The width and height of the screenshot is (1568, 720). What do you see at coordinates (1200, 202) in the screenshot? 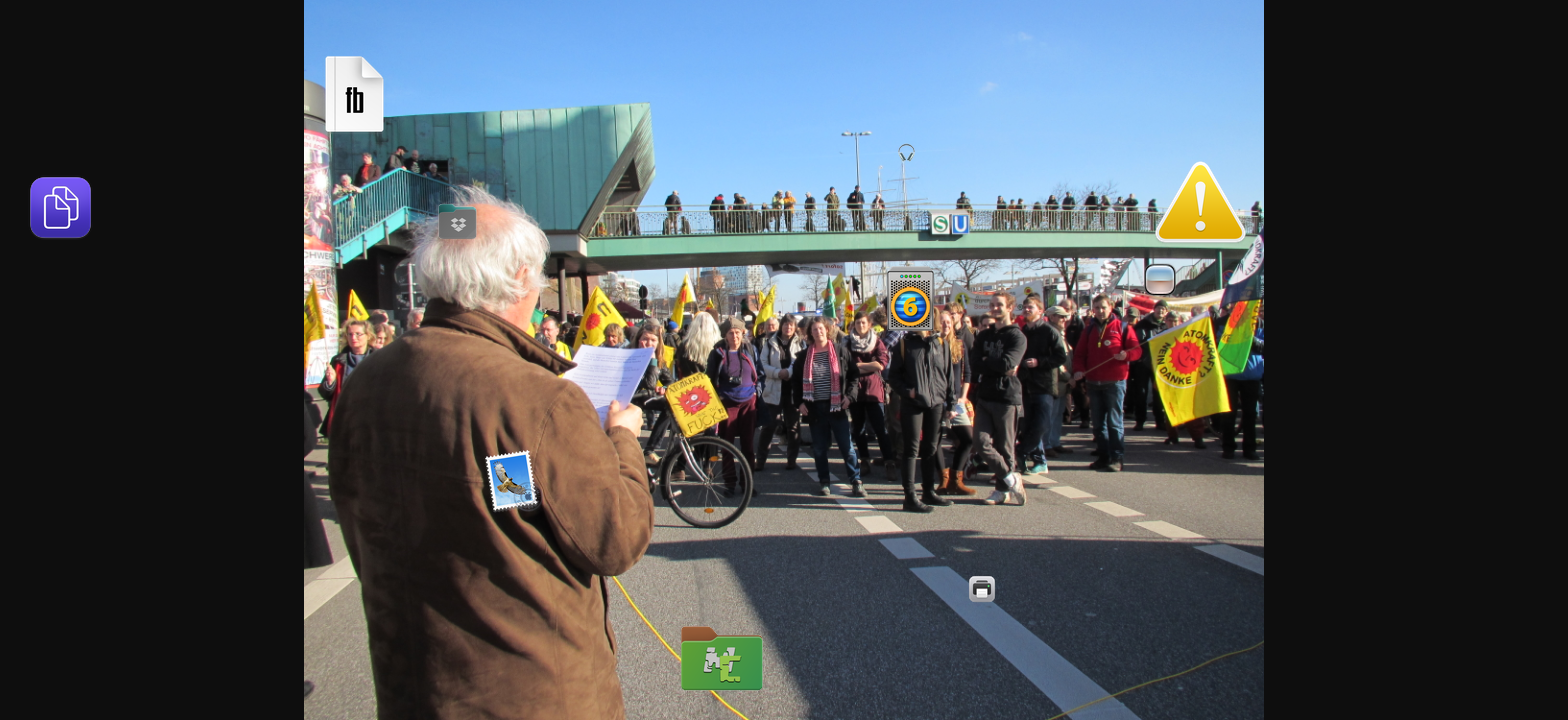
I see `indicates a warning or caution alert requiring attention` at bounding box center [1200, 202].